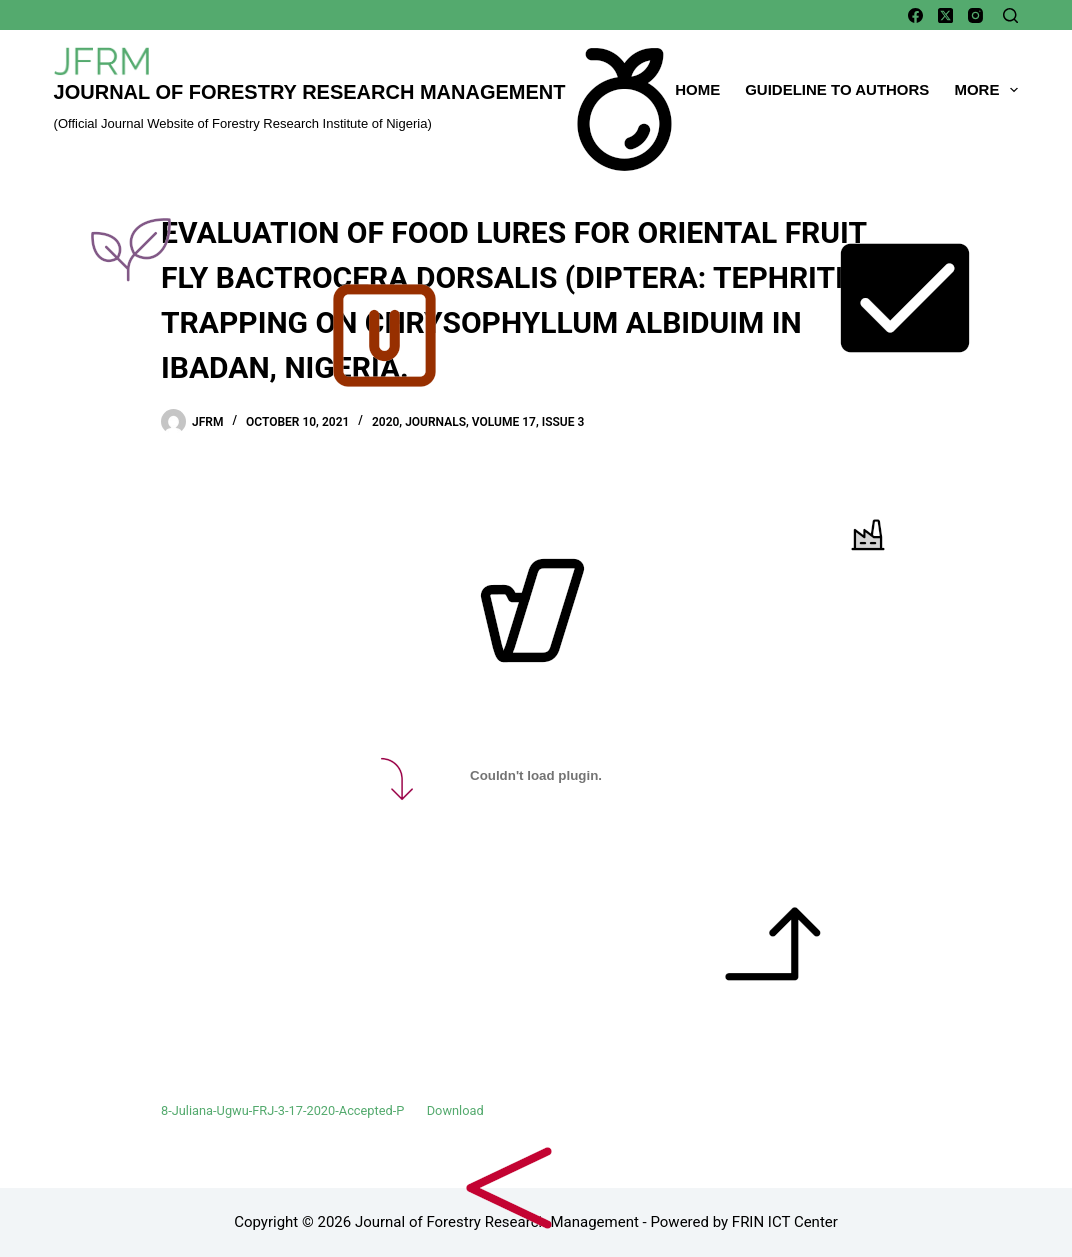 This screenshot has height=1257, width=1072. What do you see at coordinates (624, 111) in the screenshot?
I see `select orange flavor or citrus option` at bounding box center [624, 111].